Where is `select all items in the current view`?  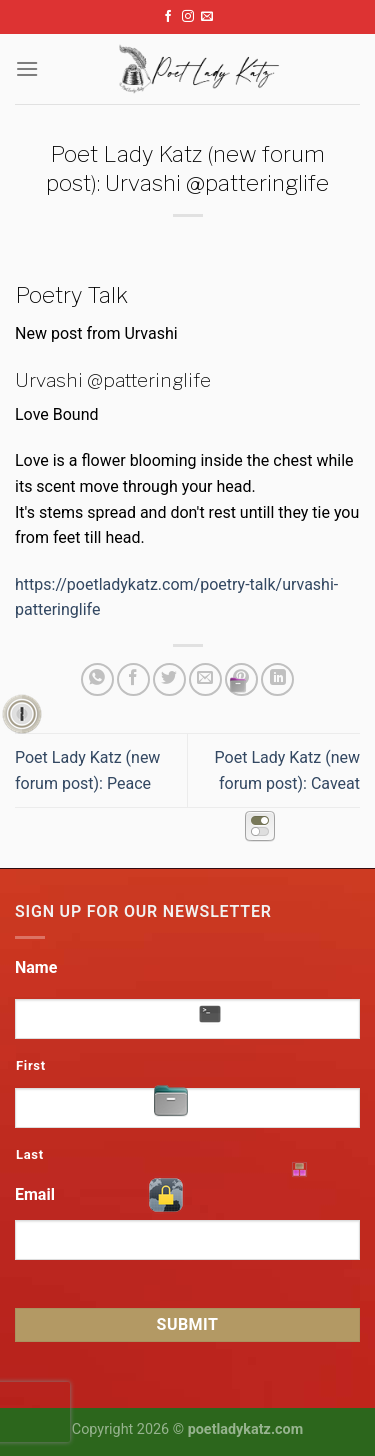 select all items in the current view is located at coordinates (299, 1169).